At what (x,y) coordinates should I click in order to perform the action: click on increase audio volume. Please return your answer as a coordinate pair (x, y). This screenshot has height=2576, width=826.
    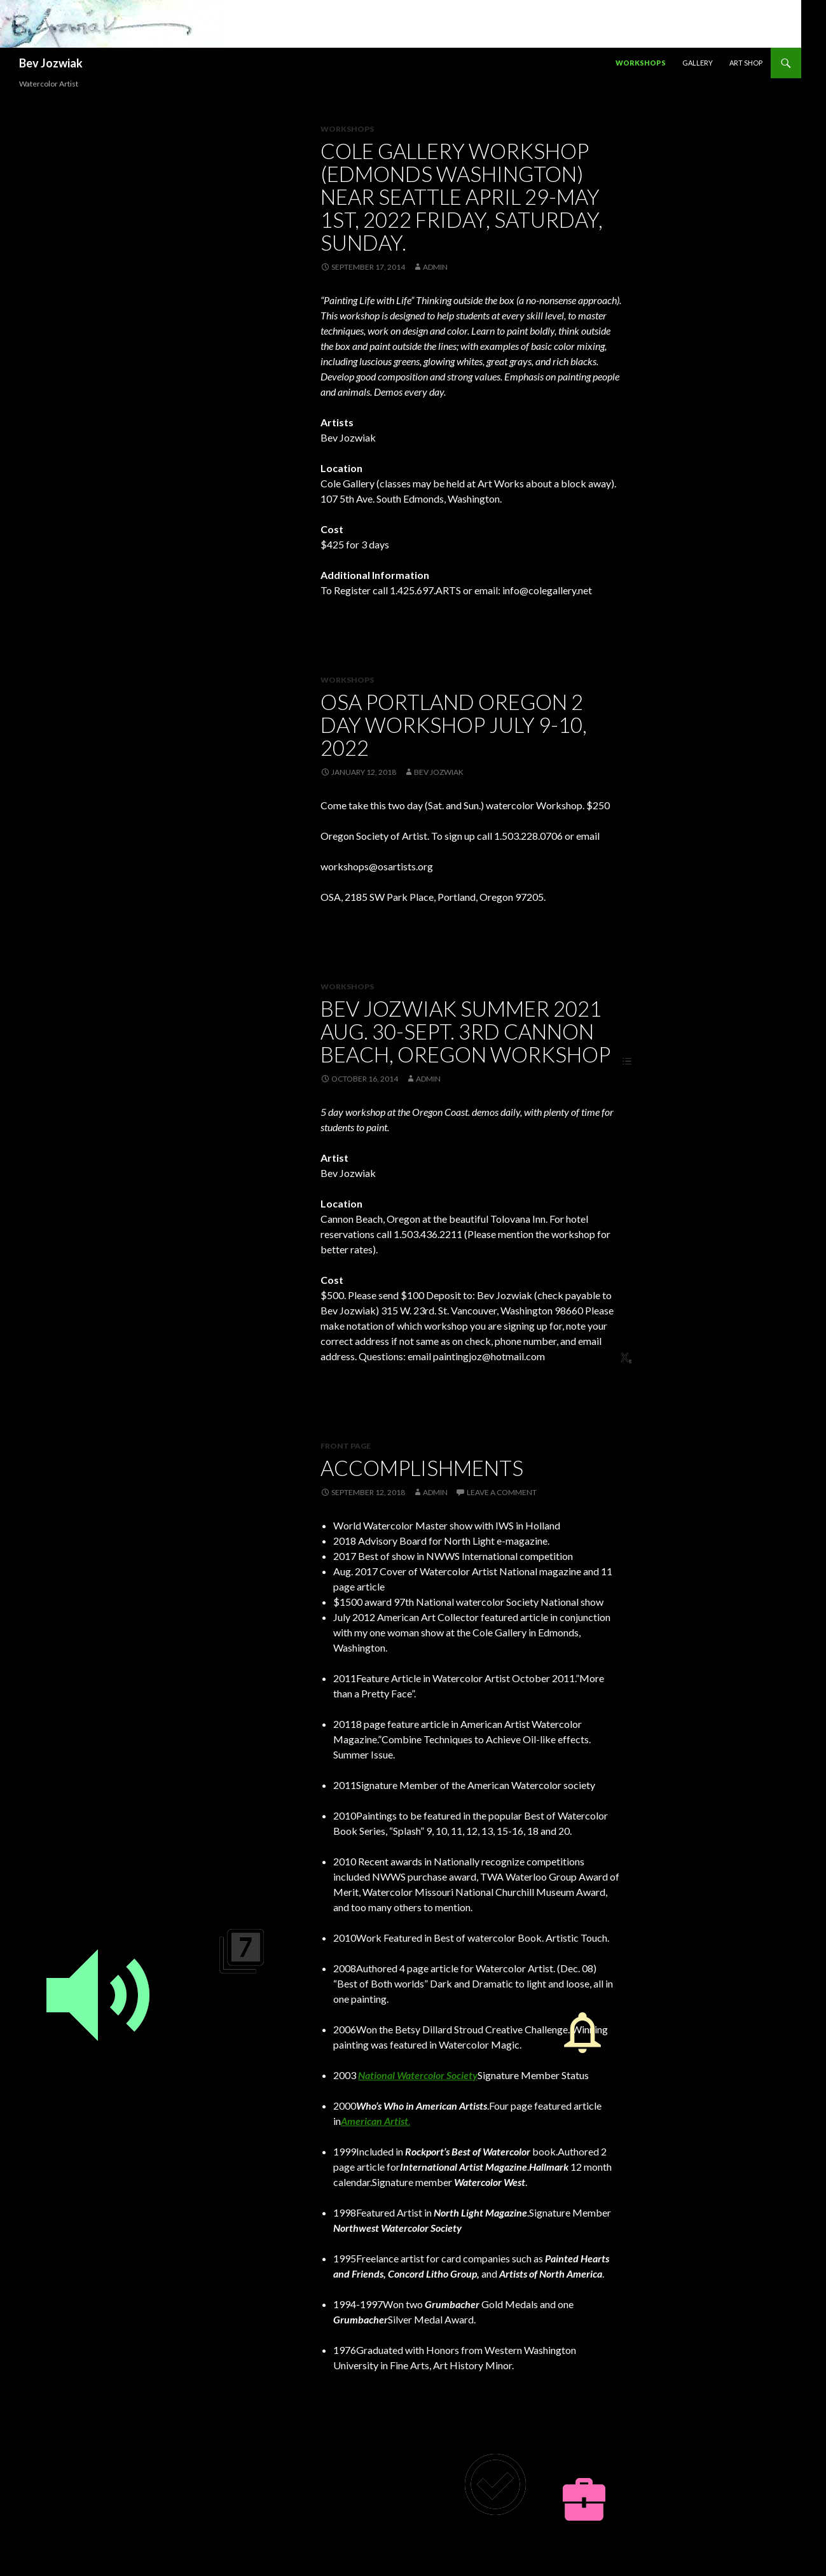
    Looking at the image, I should click on (98, 1995).